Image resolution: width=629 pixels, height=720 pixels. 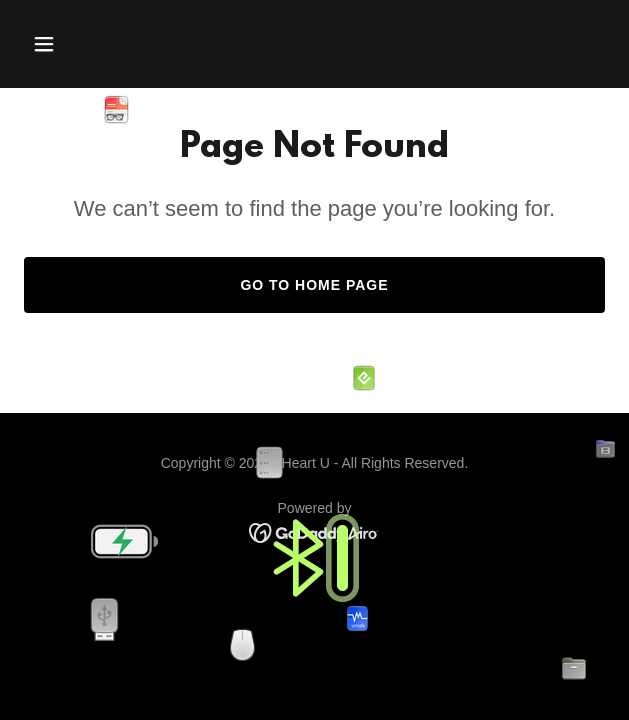 I want to click on access connected USB drive, so click(x=104, y=619).